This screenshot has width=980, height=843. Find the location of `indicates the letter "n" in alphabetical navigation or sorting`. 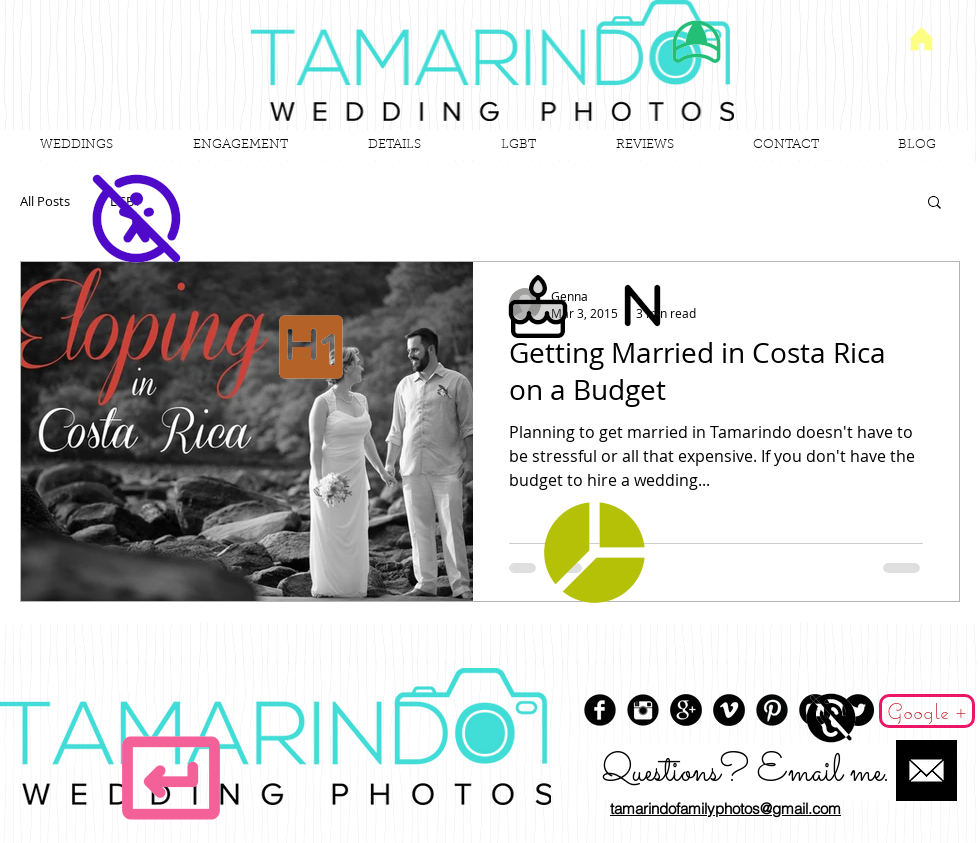

indicates the letter "n" in alphabetical navigation or sorting is located at coordinates (642, 305).